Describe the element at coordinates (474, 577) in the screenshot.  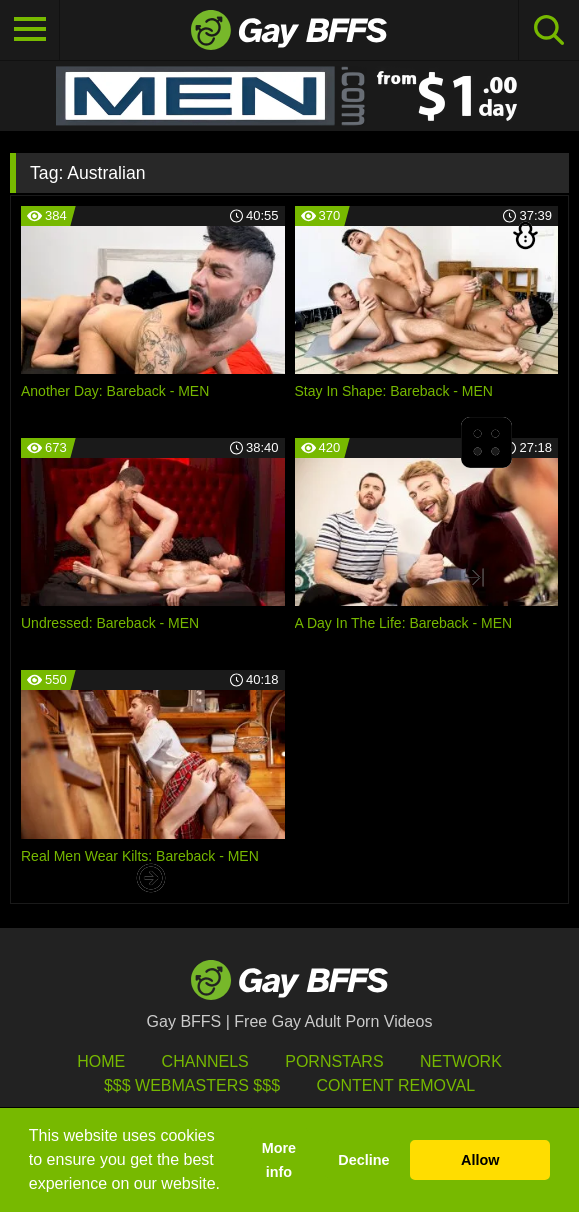
I see `go to end or last item` at that location.